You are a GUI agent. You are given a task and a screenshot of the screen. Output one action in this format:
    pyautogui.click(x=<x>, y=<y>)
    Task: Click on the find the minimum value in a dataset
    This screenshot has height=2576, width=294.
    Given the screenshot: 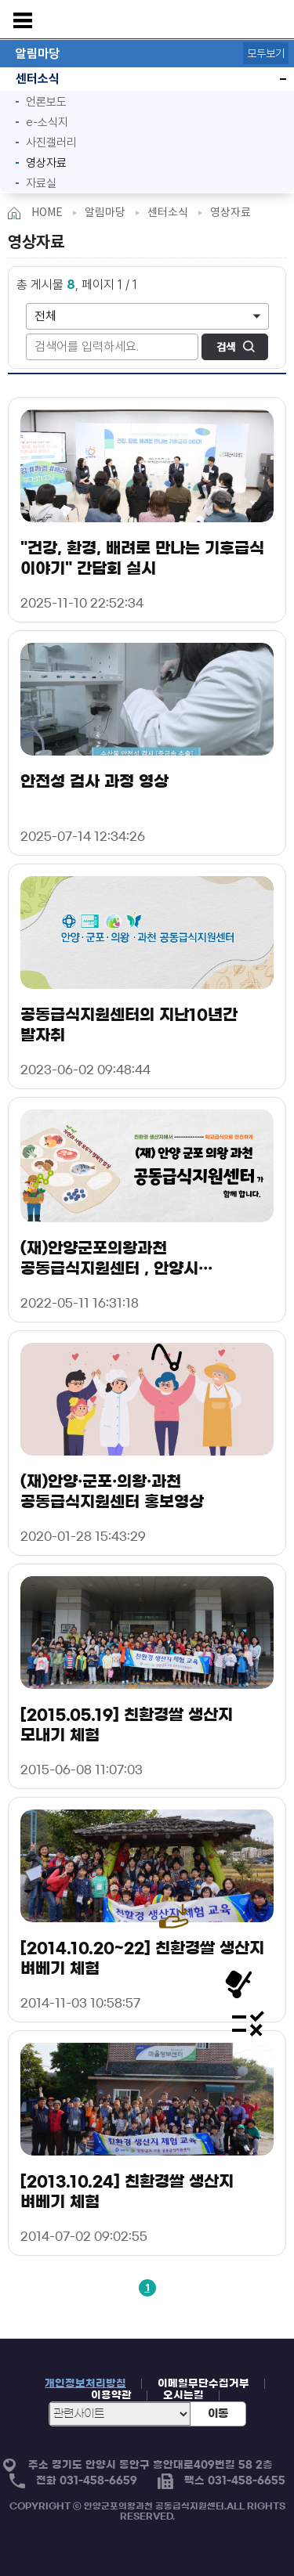 What is the action you would take?
    pyautogui.click(x=166, y=1357)
    